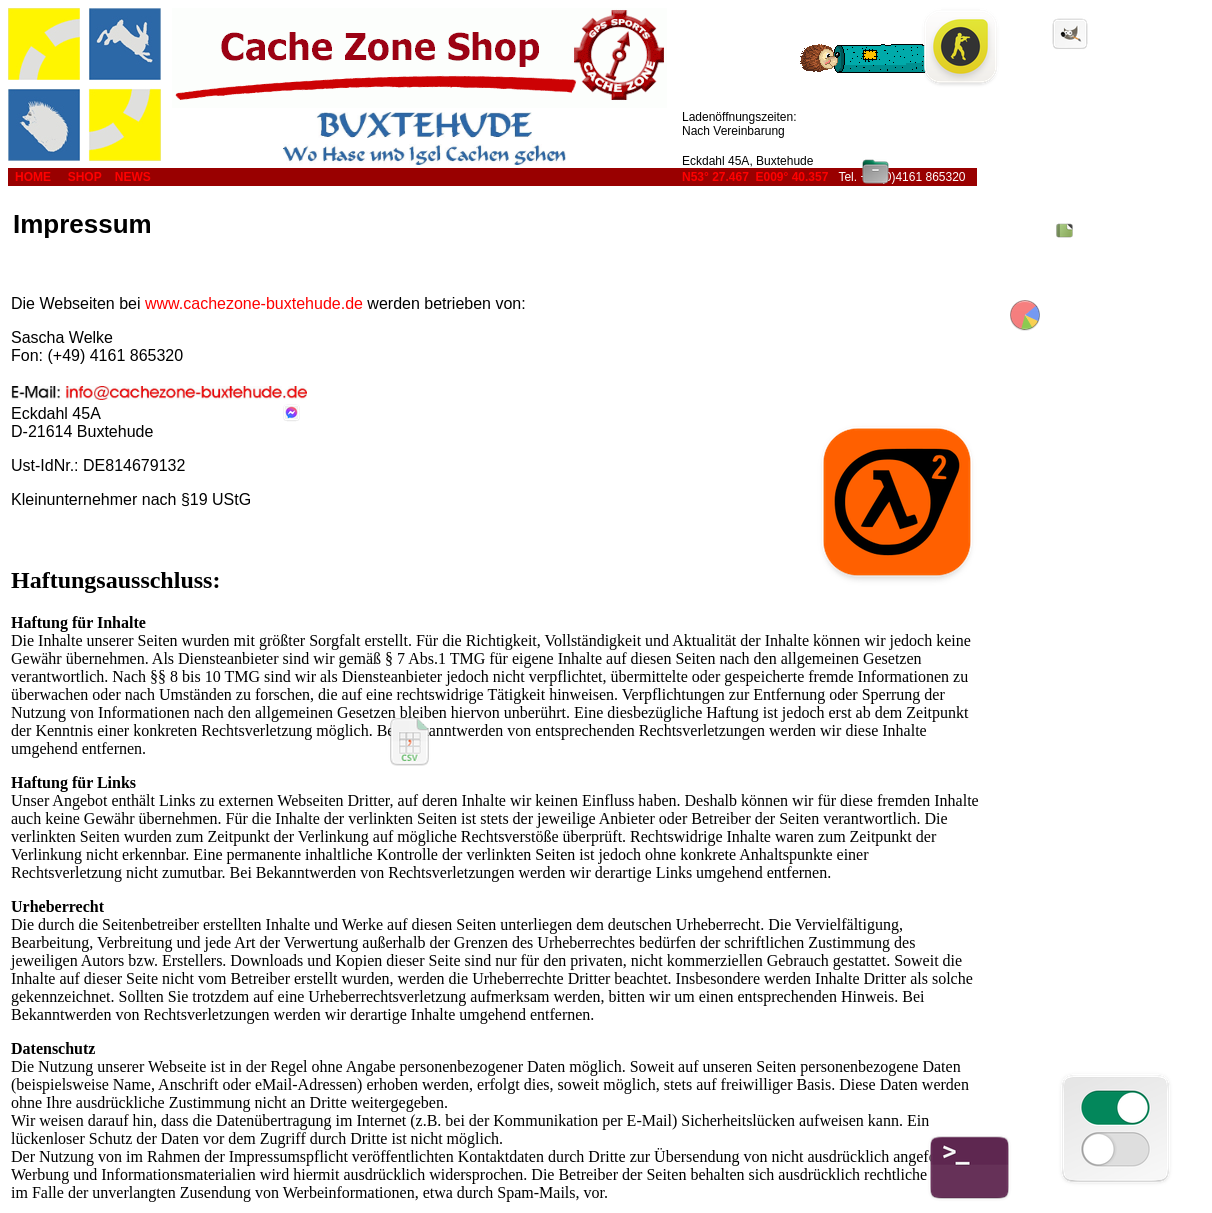 Image resolution: width=1212 pixels, height=1213 pixels. I want to click on launch counter-strike: condition zero, so click(960, 46).